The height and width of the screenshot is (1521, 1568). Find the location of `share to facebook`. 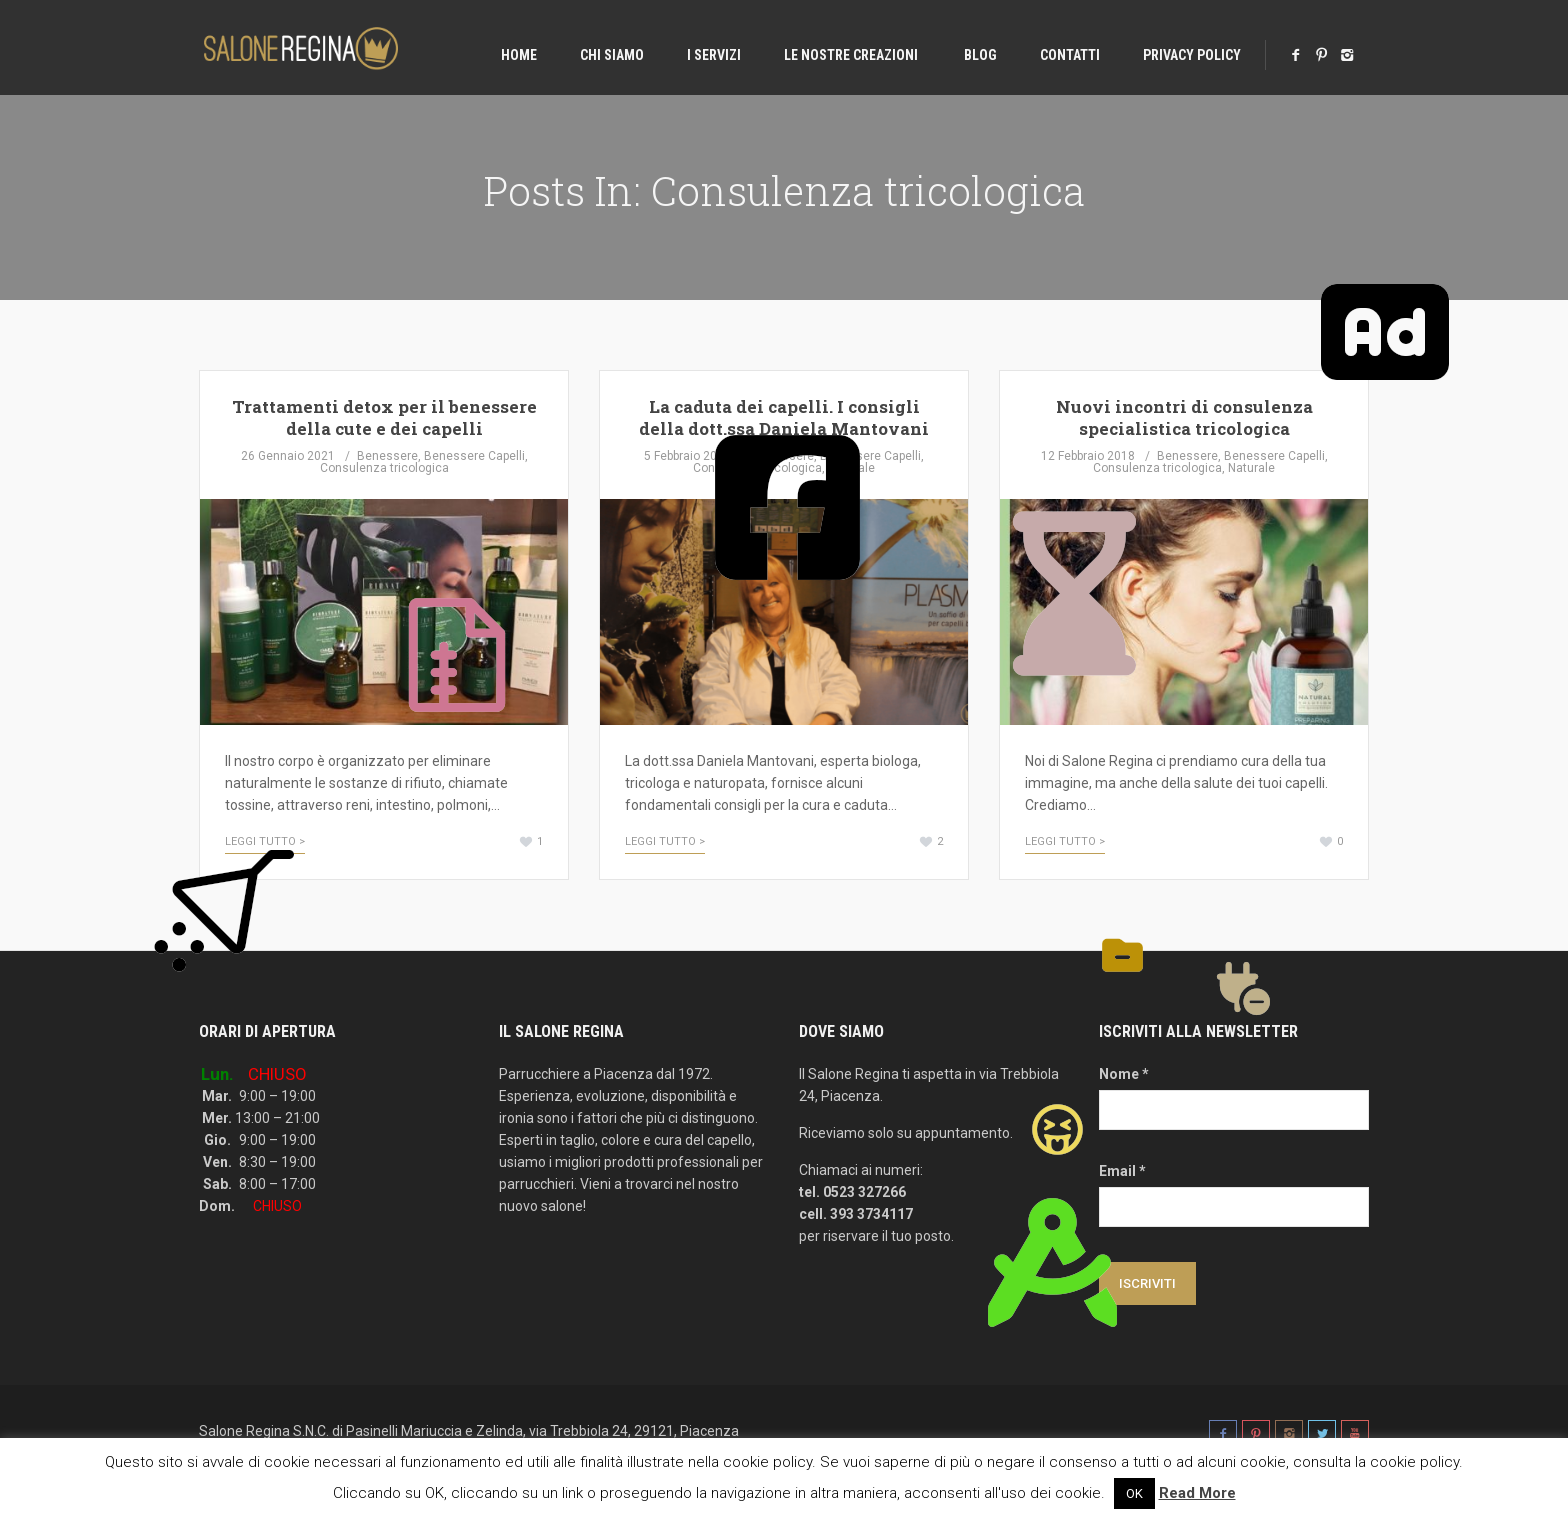

share to facebook is located at coordinates (787, 507).